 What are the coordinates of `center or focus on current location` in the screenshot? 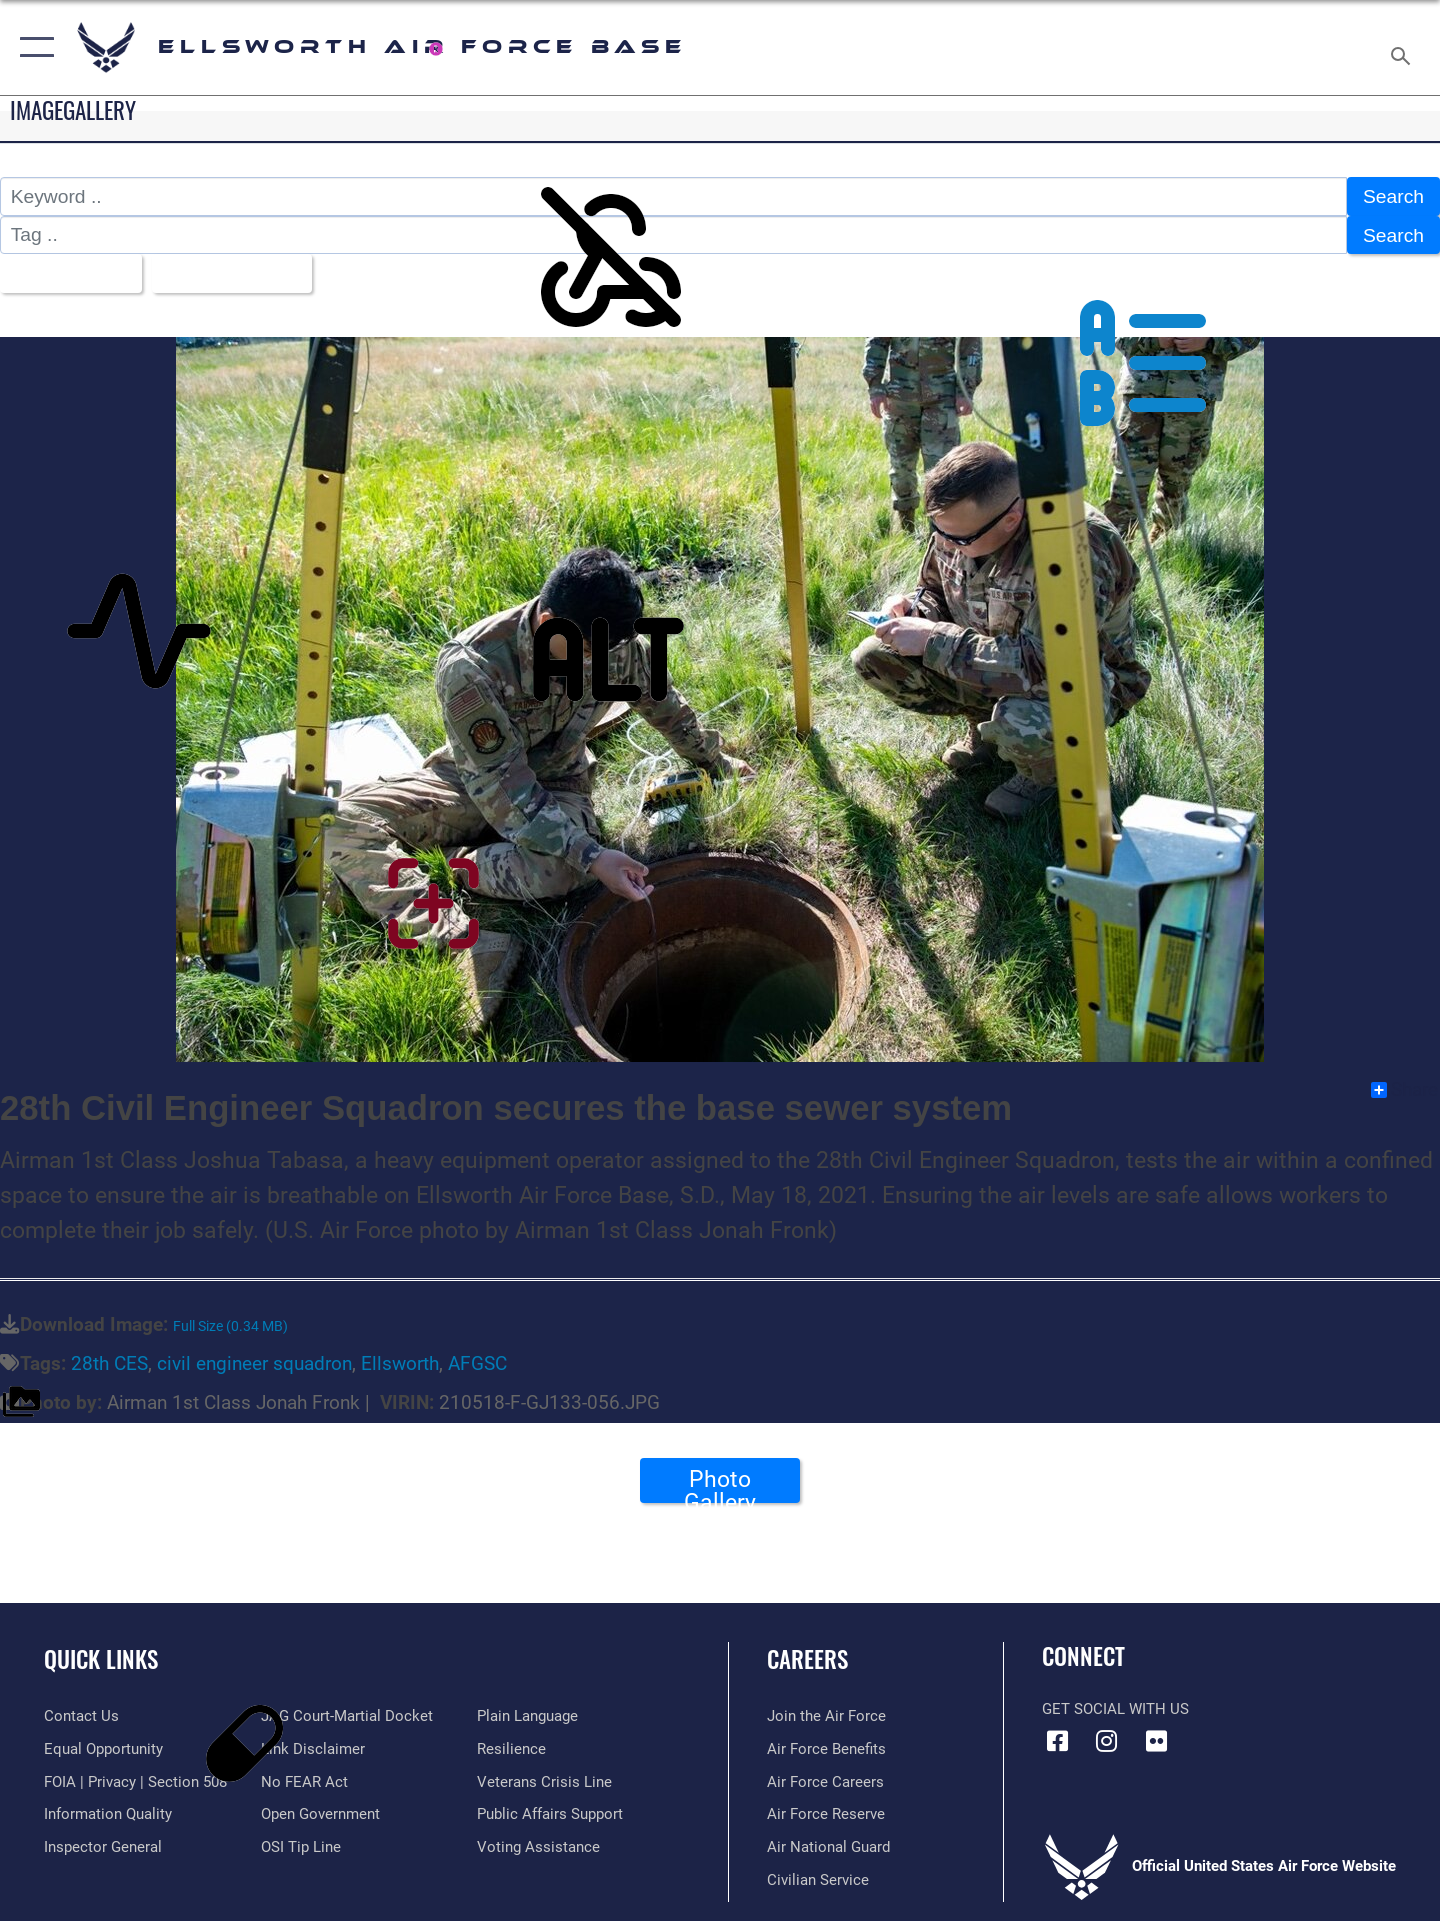 It's located at (433, 903).